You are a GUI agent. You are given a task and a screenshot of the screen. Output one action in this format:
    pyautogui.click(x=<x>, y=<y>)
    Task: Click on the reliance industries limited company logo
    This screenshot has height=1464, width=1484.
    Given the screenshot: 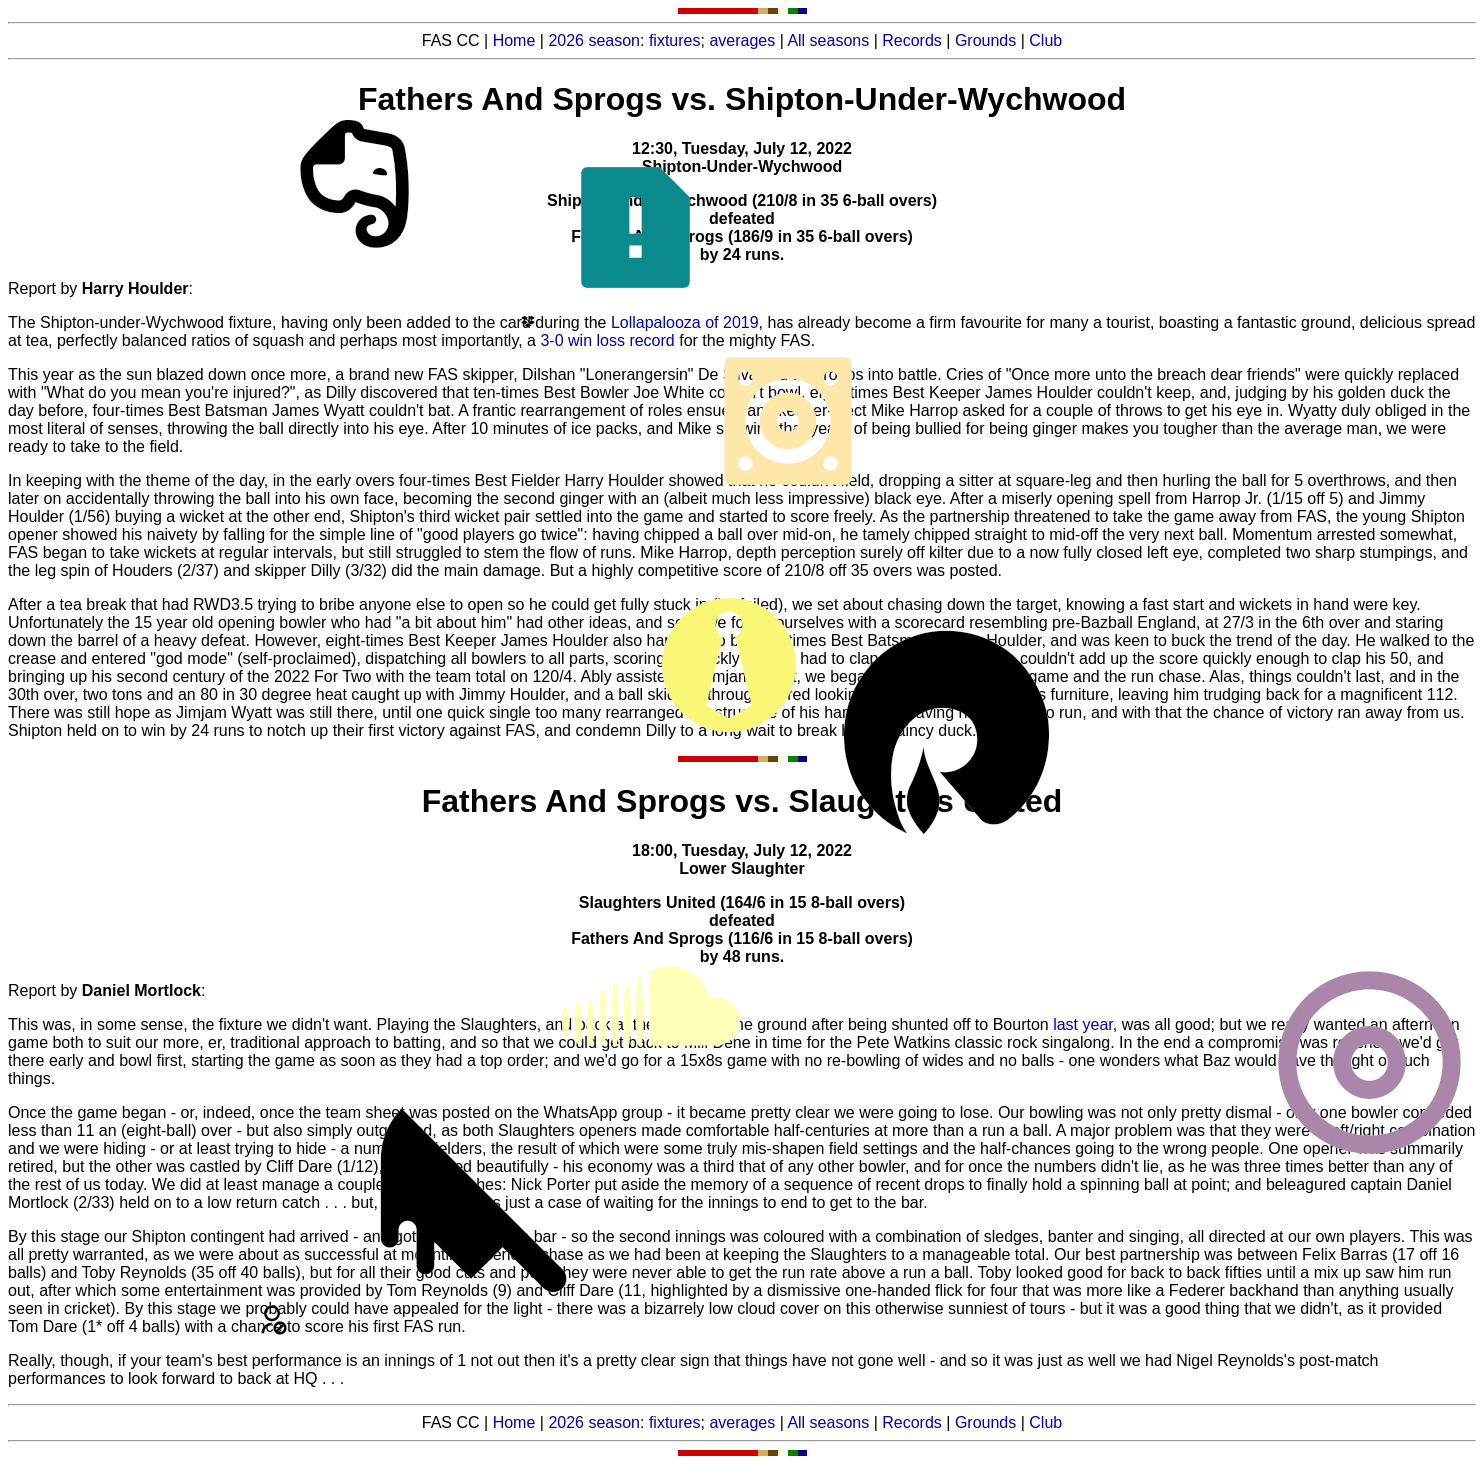 What is the action you would take?
    pyautogui.click(x=946, y=732)
    